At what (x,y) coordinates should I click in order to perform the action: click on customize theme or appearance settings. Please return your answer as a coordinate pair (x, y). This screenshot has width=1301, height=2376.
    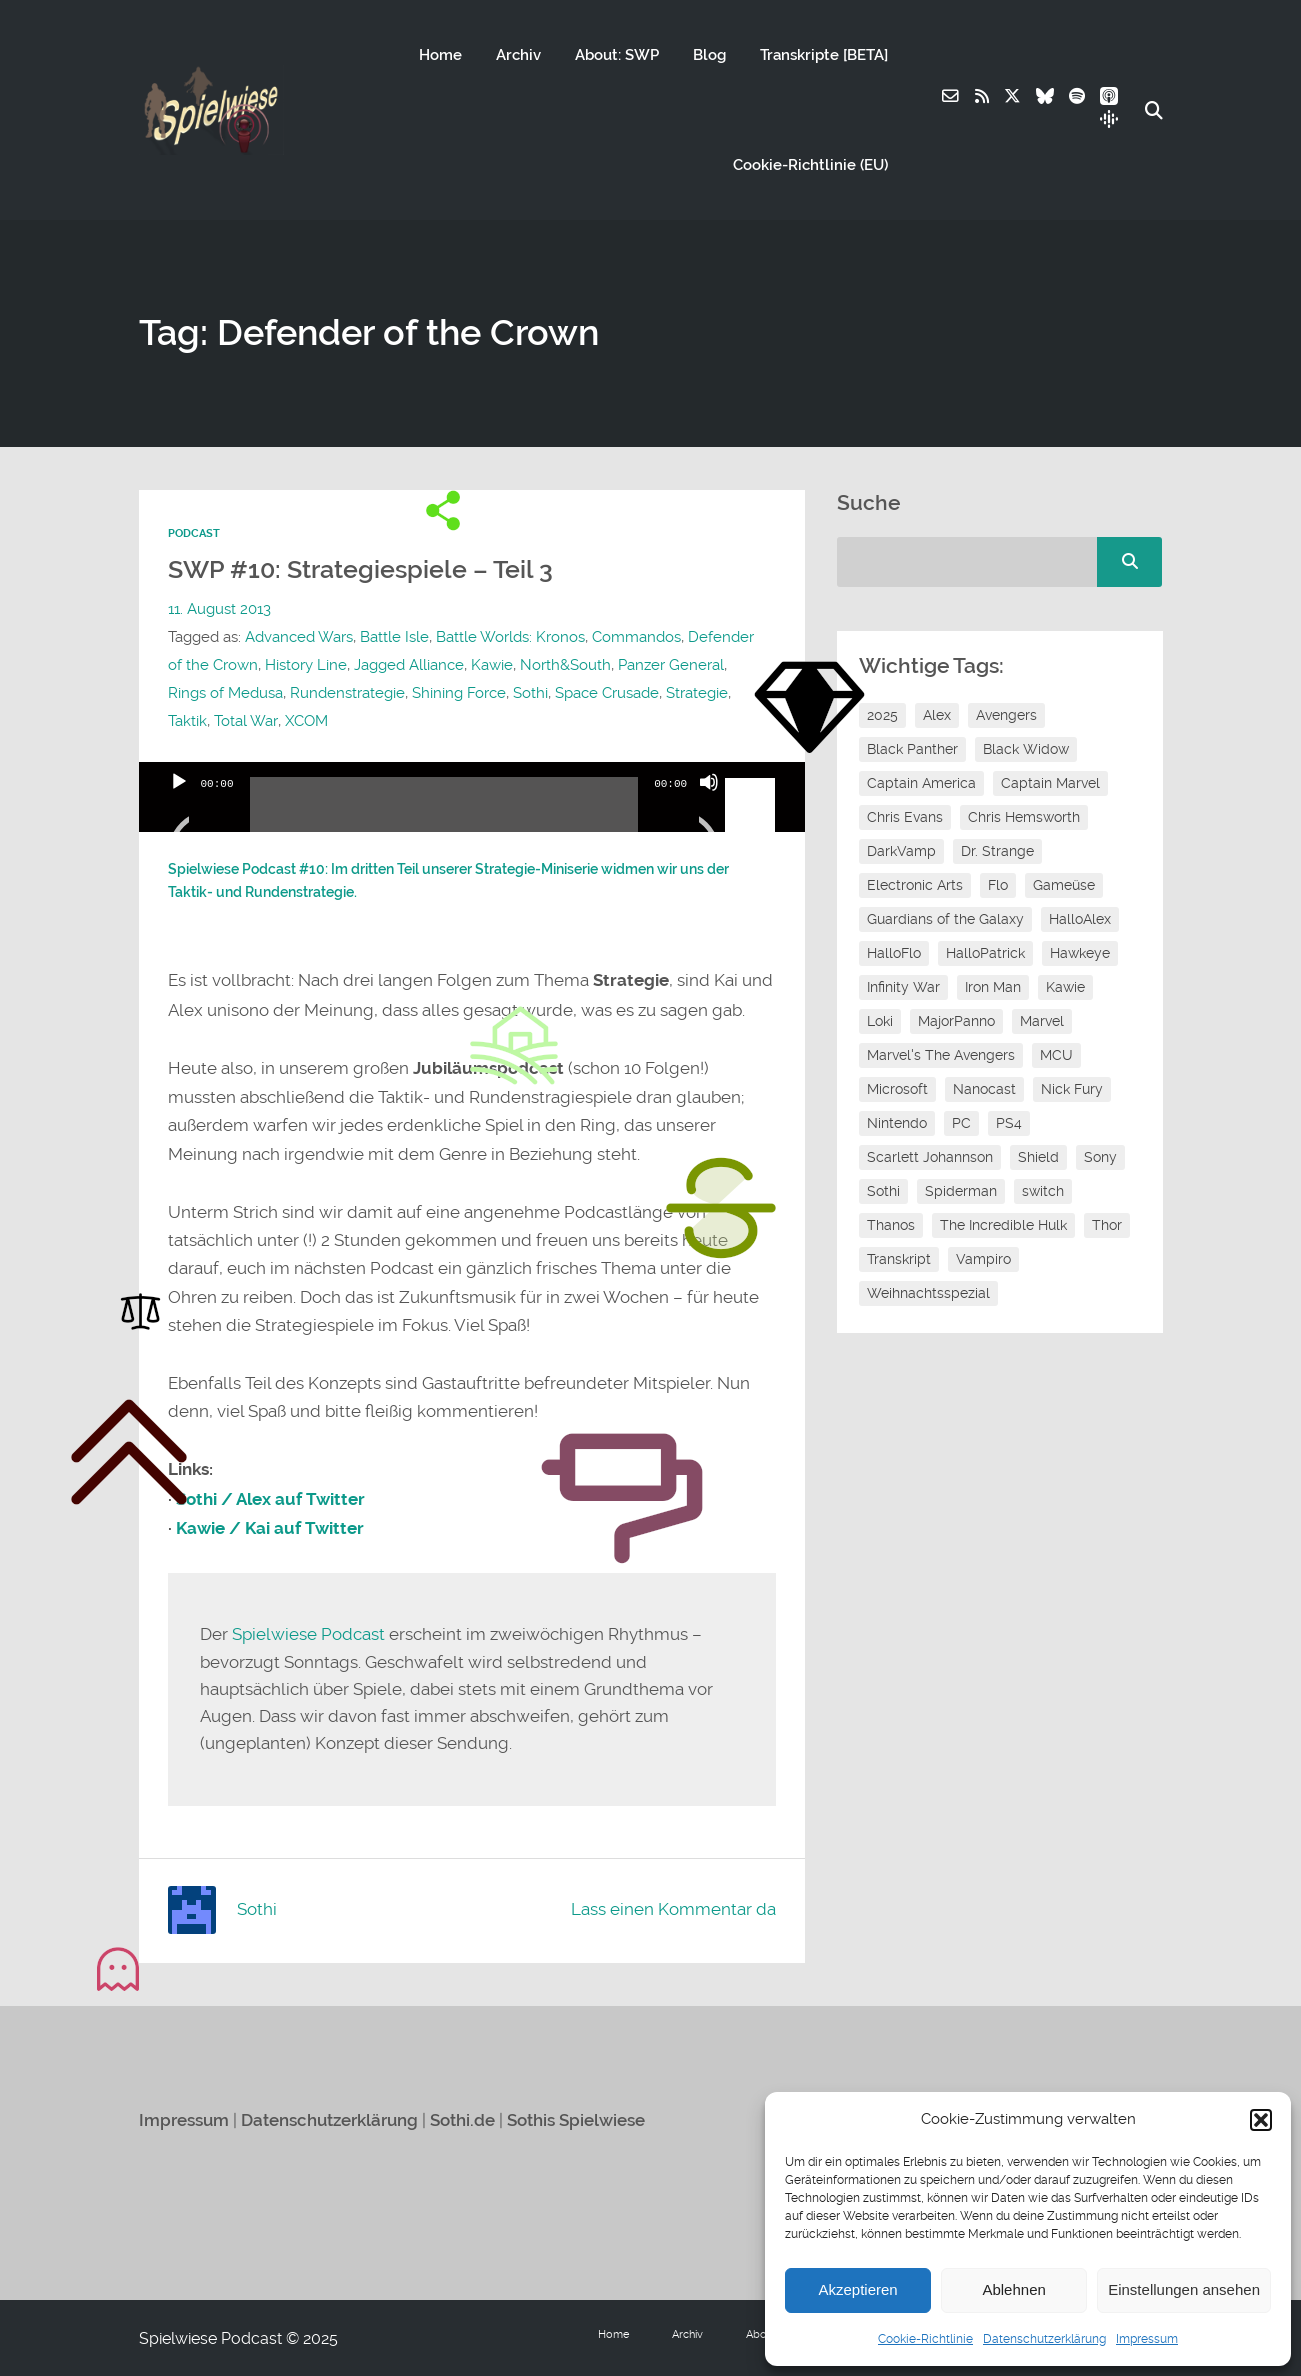
    Looking at the image, I should click on (622, 1488).